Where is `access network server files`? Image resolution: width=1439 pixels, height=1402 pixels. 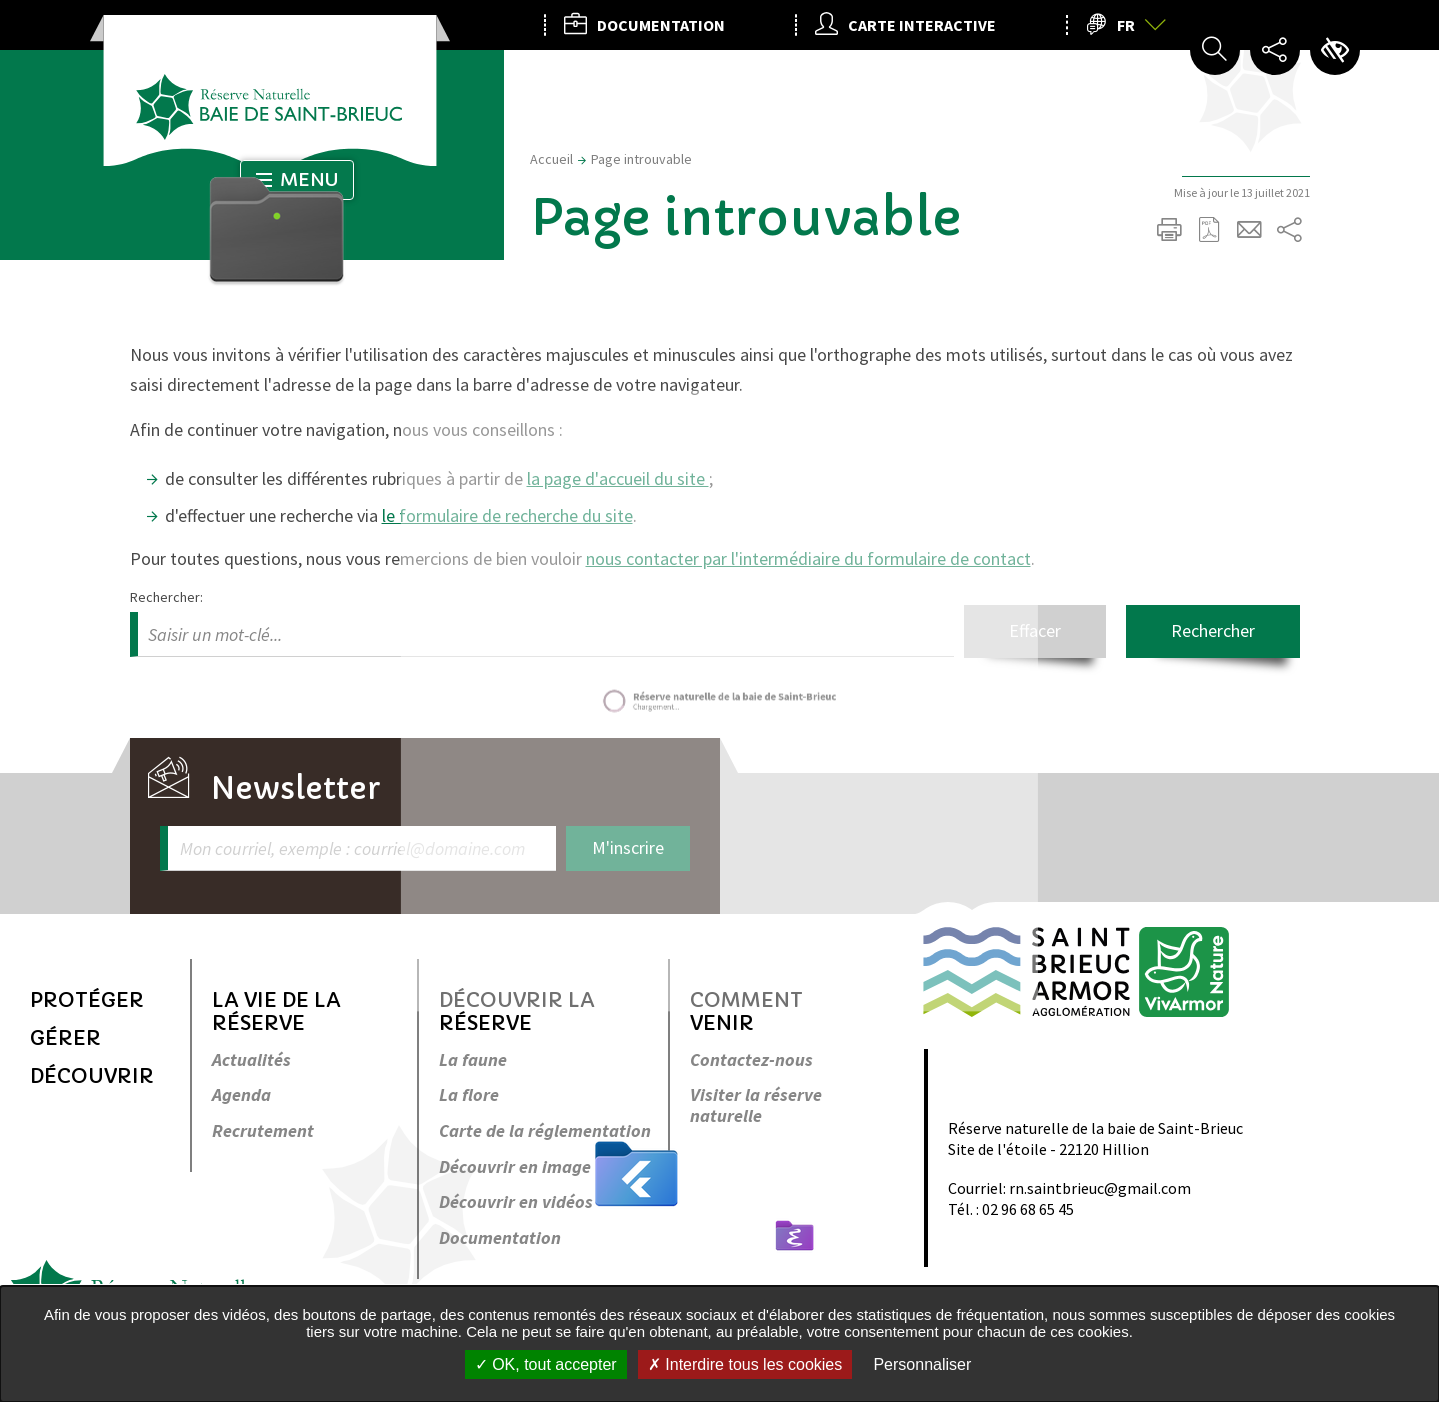
access network server files is located at coordinates (276, 233).